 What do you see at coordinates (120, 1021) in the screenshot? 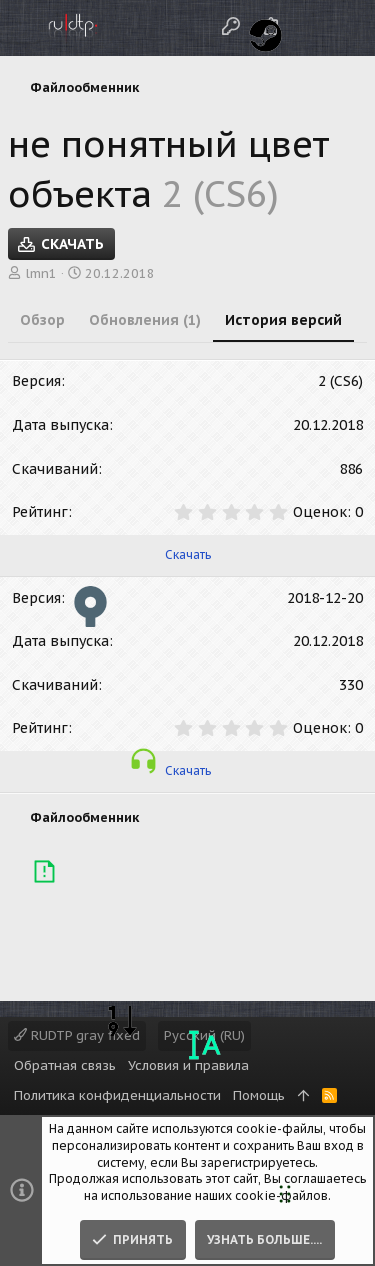
I see `sort numbers in ascending order` at bounding box center [120, 1021].